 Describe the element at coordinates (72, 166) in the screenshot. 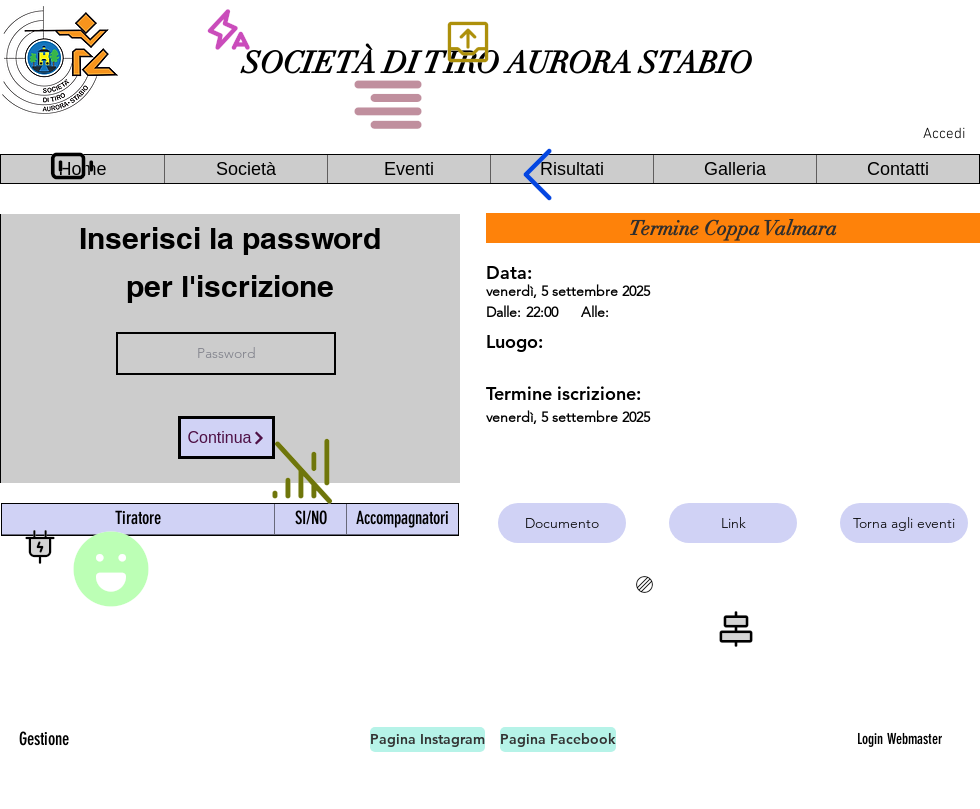

I see `indicates low battery level` at that location.